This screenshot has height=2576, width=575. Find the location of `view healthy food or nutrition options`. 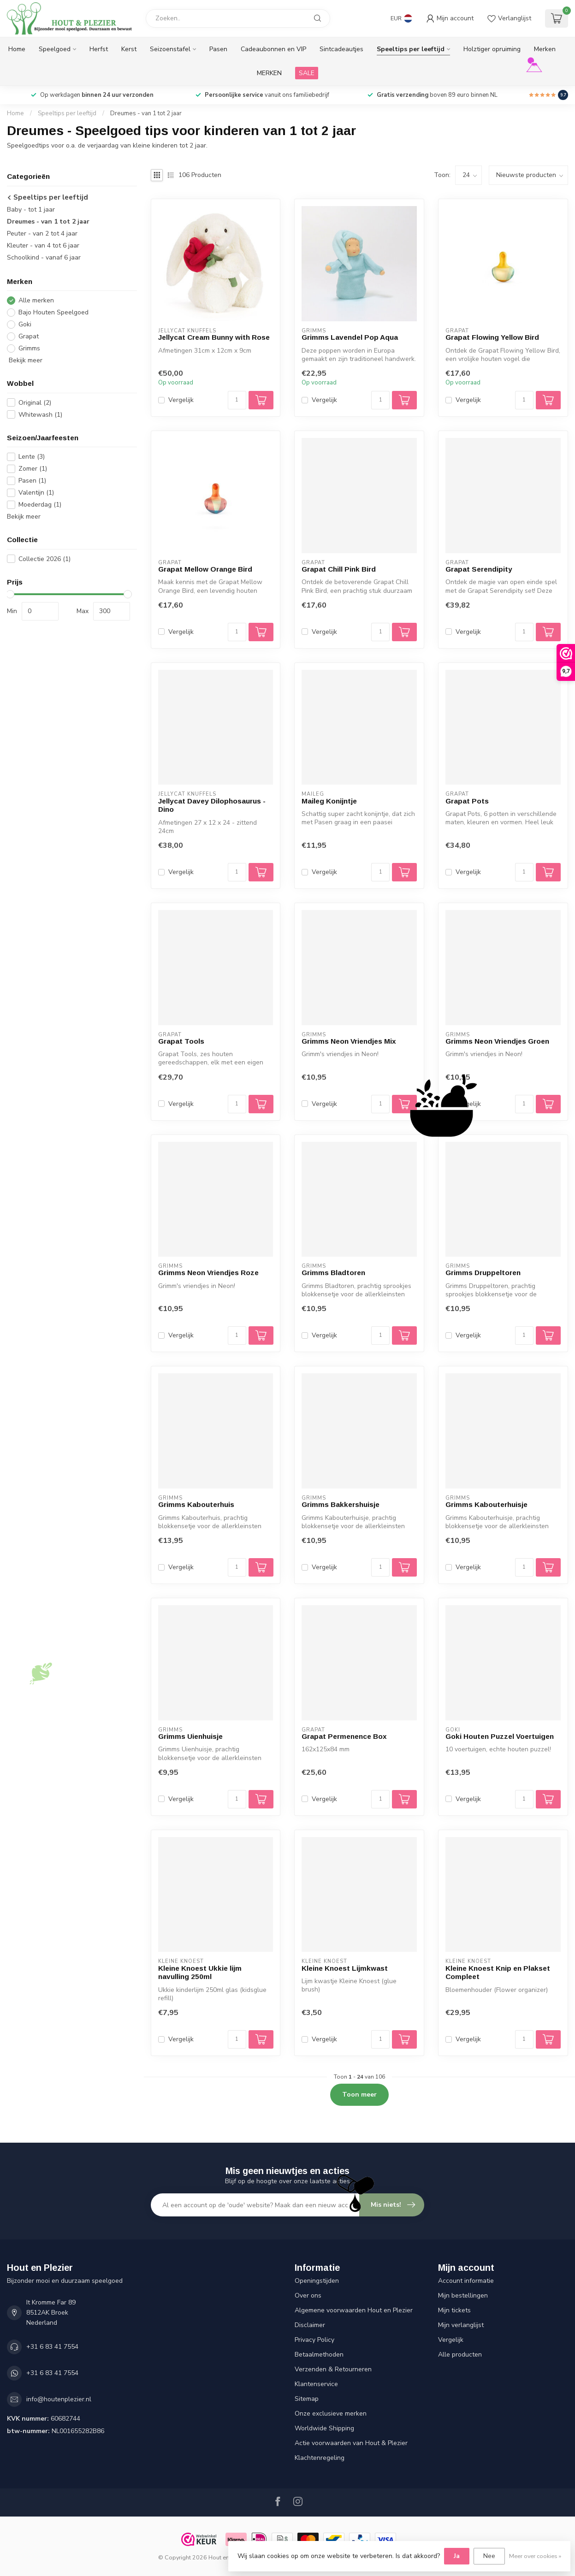

view healthy food or nutrition options is located at coordinates (444, 1105).